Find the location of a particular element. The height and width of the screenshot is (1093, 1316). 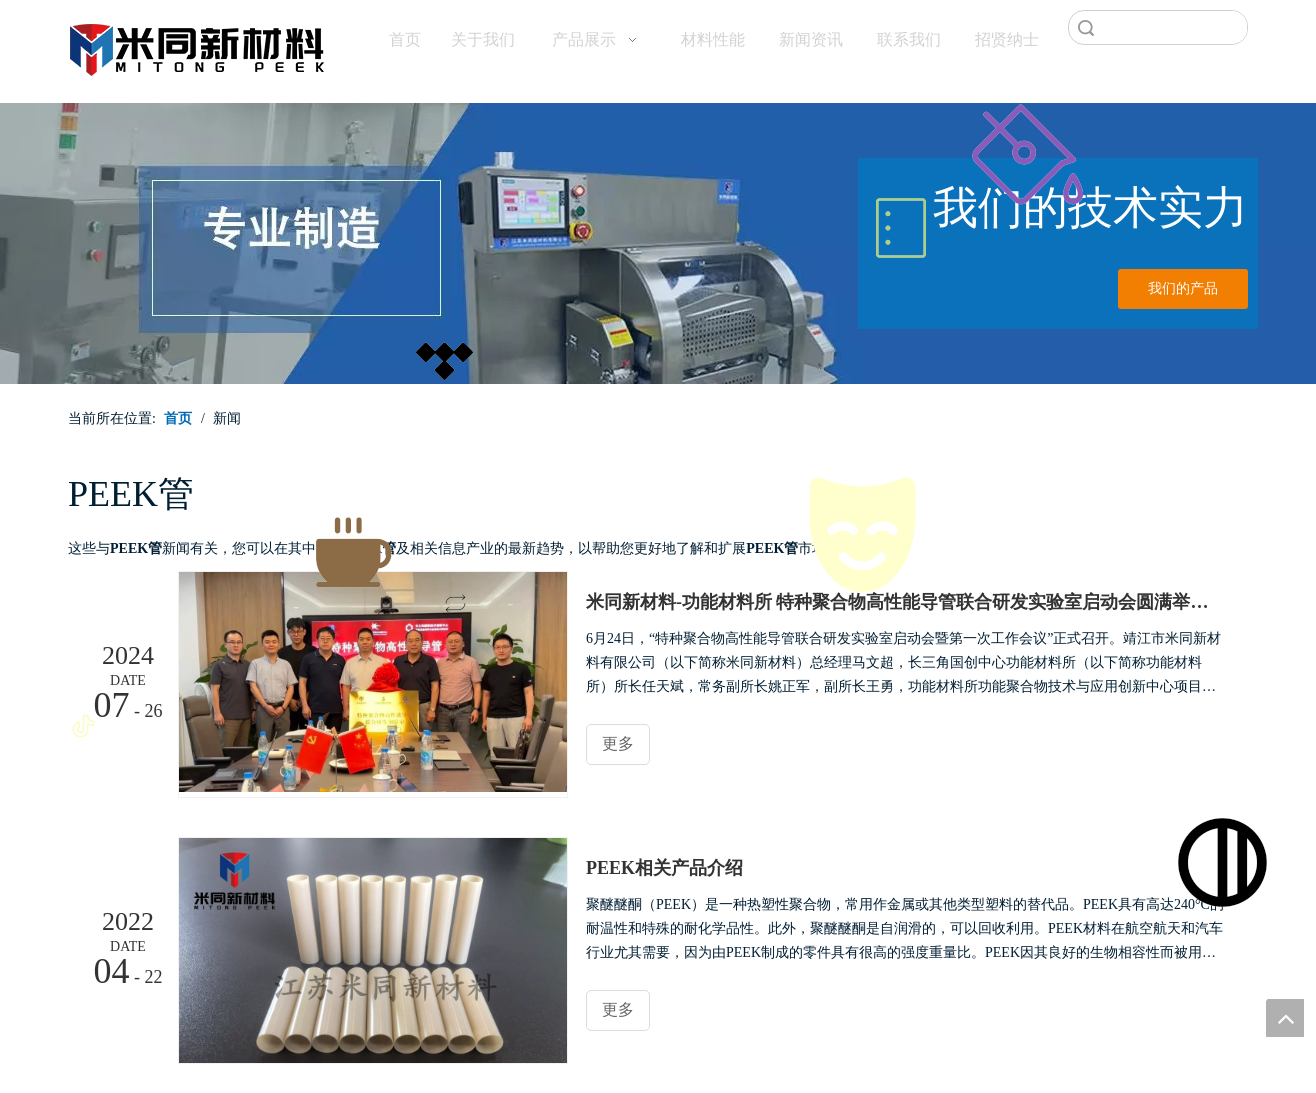

find nearby coffee shops or cafés is located at coordinates (351, 555).